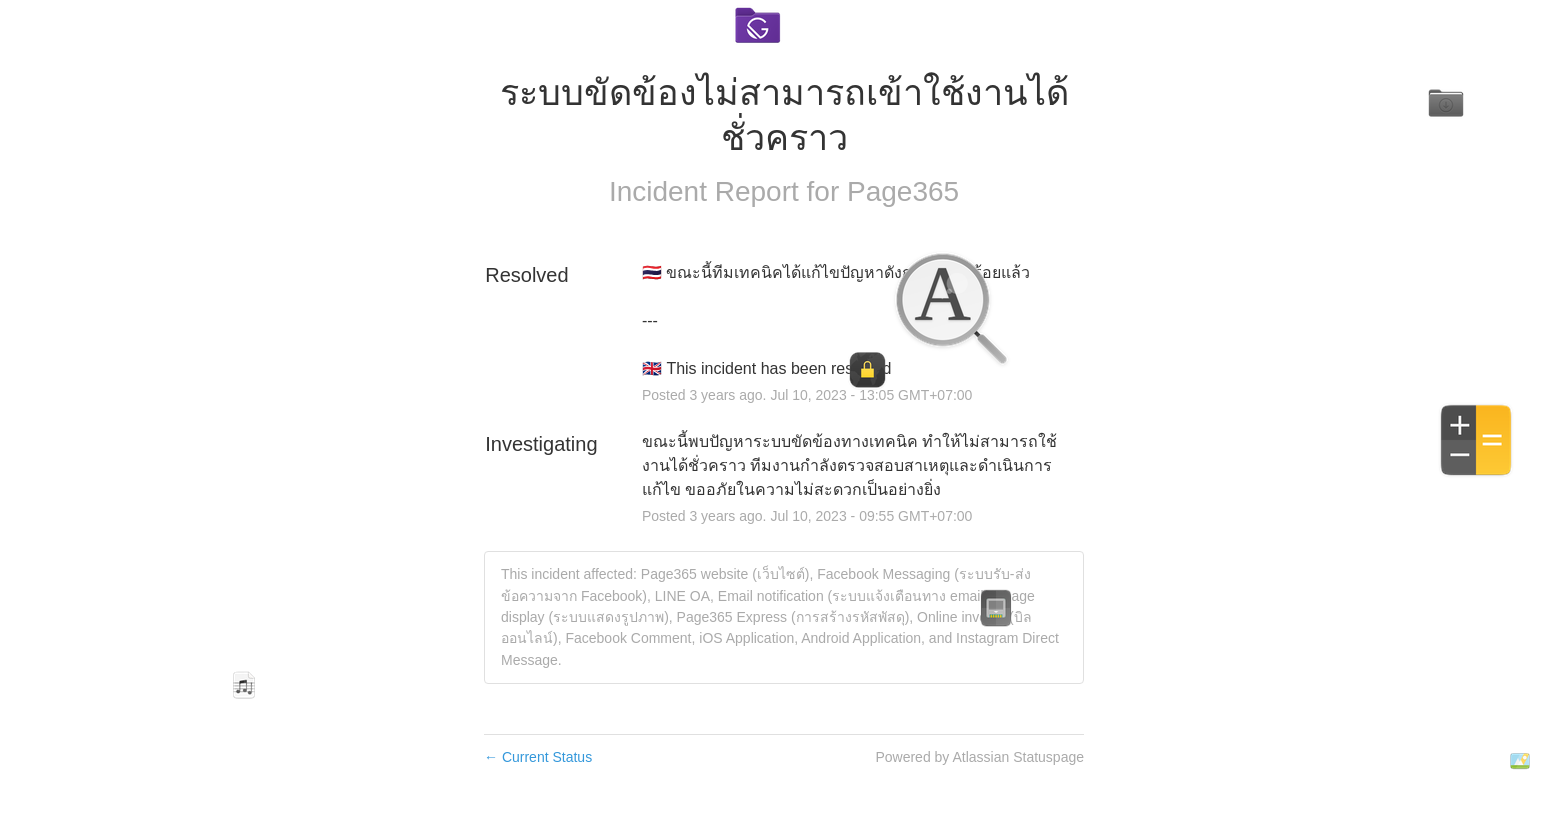 This screenshot has height=838, width=1568. Describe the element at coordinates (1446, 103) in the screenshot. I see `access your downloads folder` at that location.